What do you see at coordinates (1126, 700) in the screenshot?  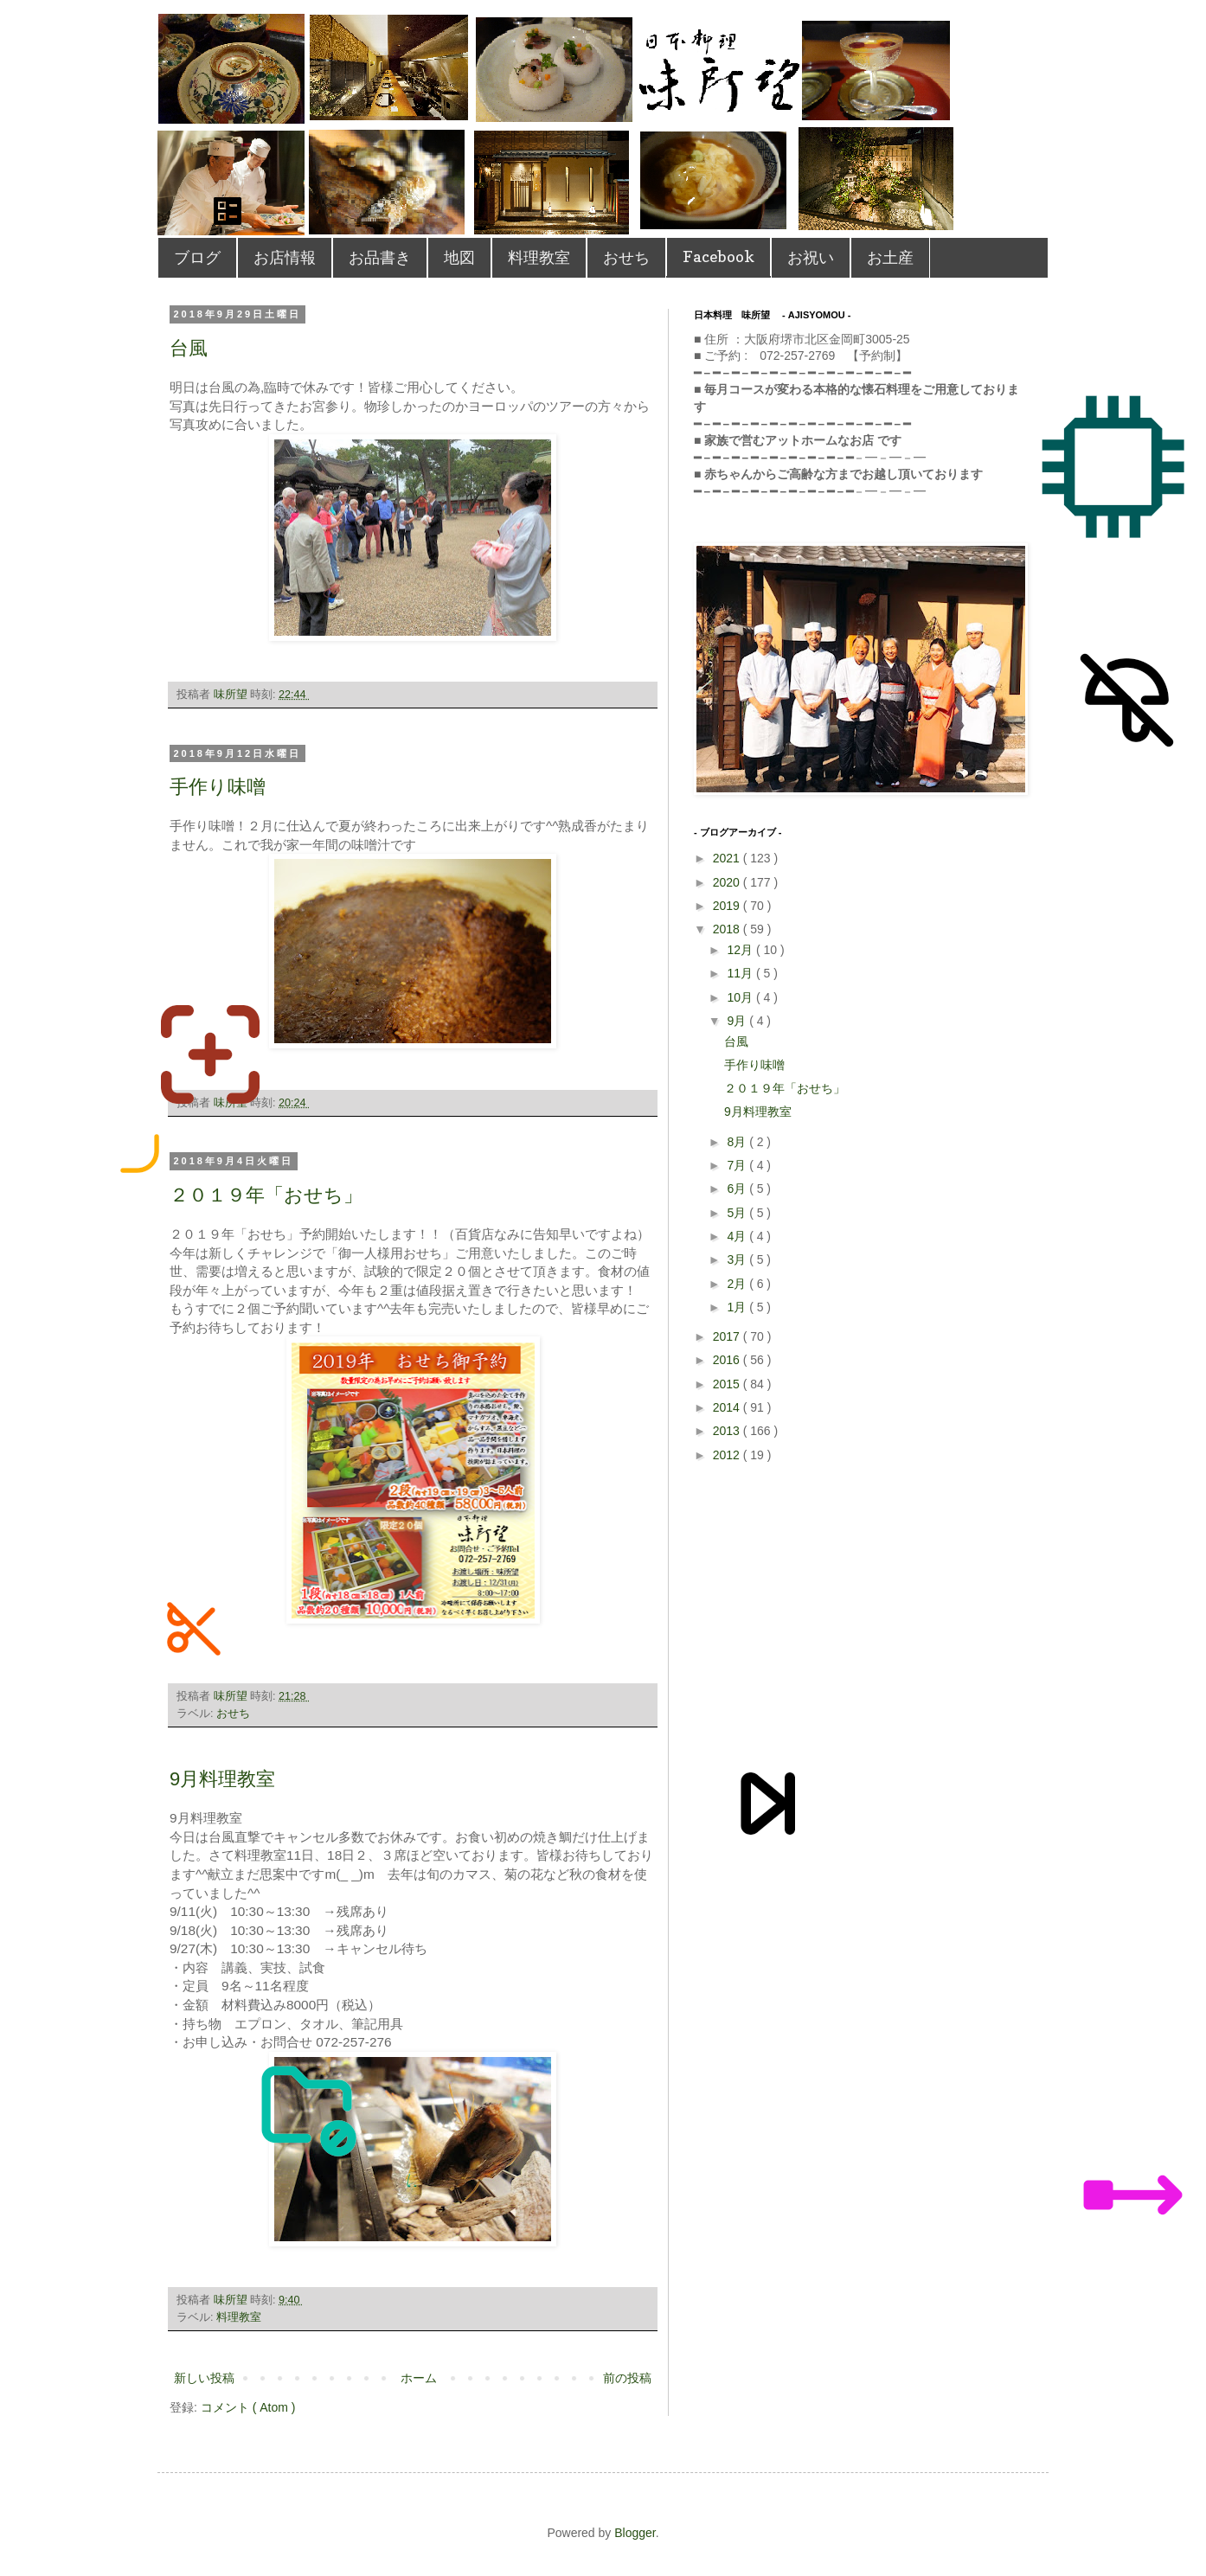 I see `weather protection disabled` at bounding box center [1126, 700].